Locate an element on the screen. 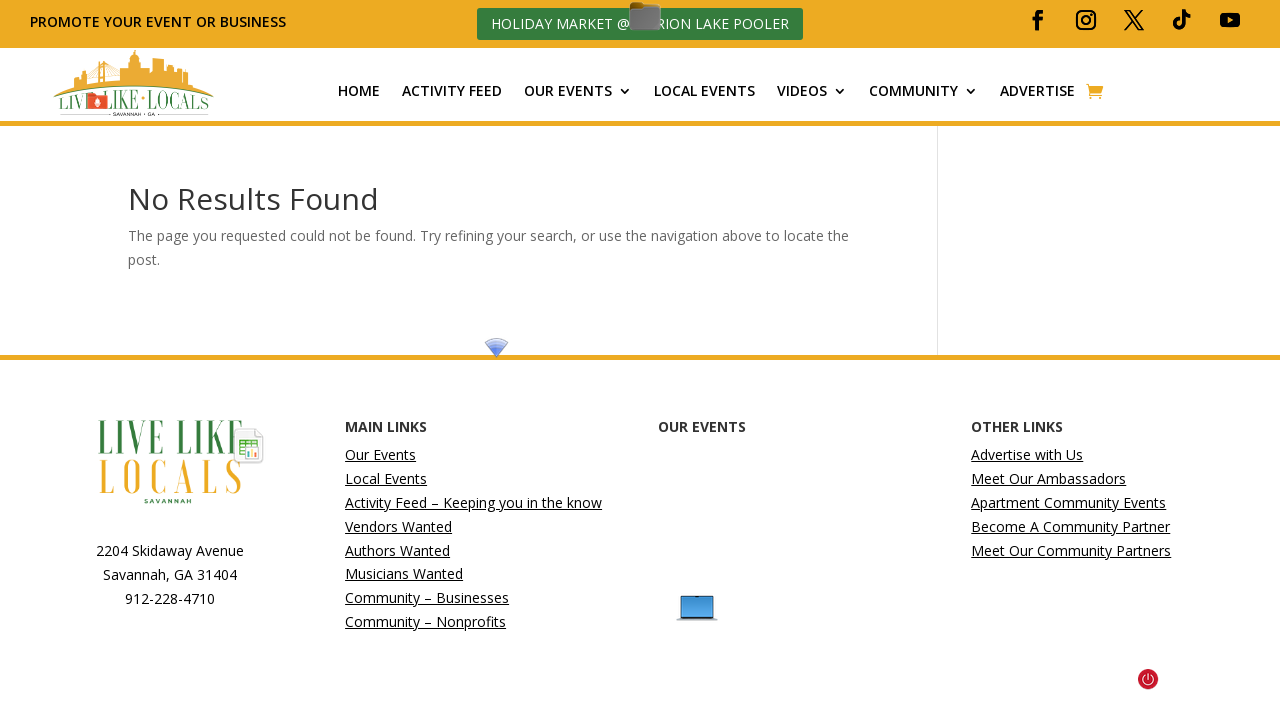 This screenshot has height=720, width=1280. indicates wireless network connection status is located at coordinates (496, 347).